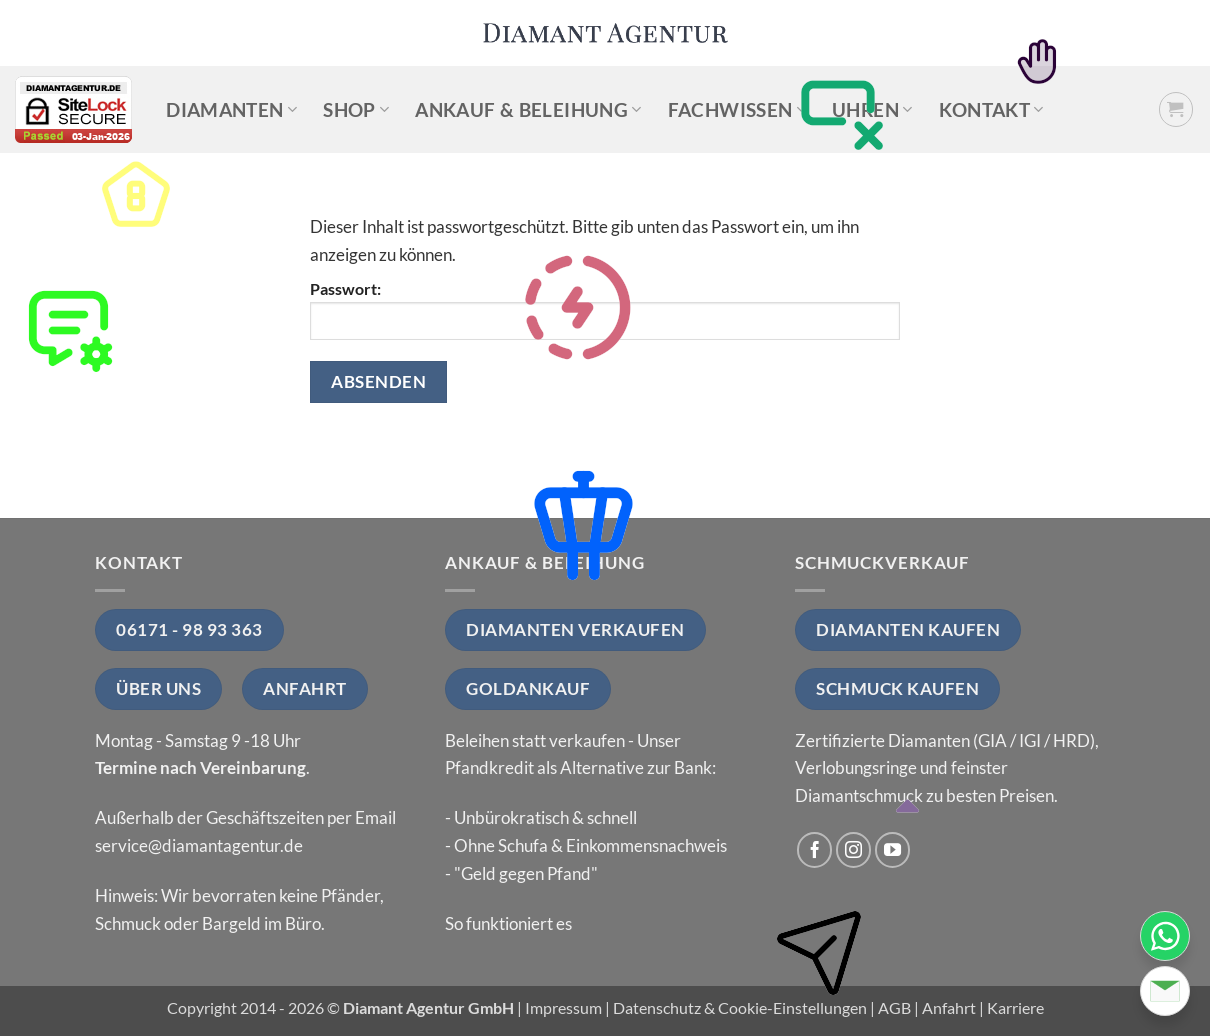 The image size is (1210, 1036). I want to click on access air traffic control features, so click(583, 525).